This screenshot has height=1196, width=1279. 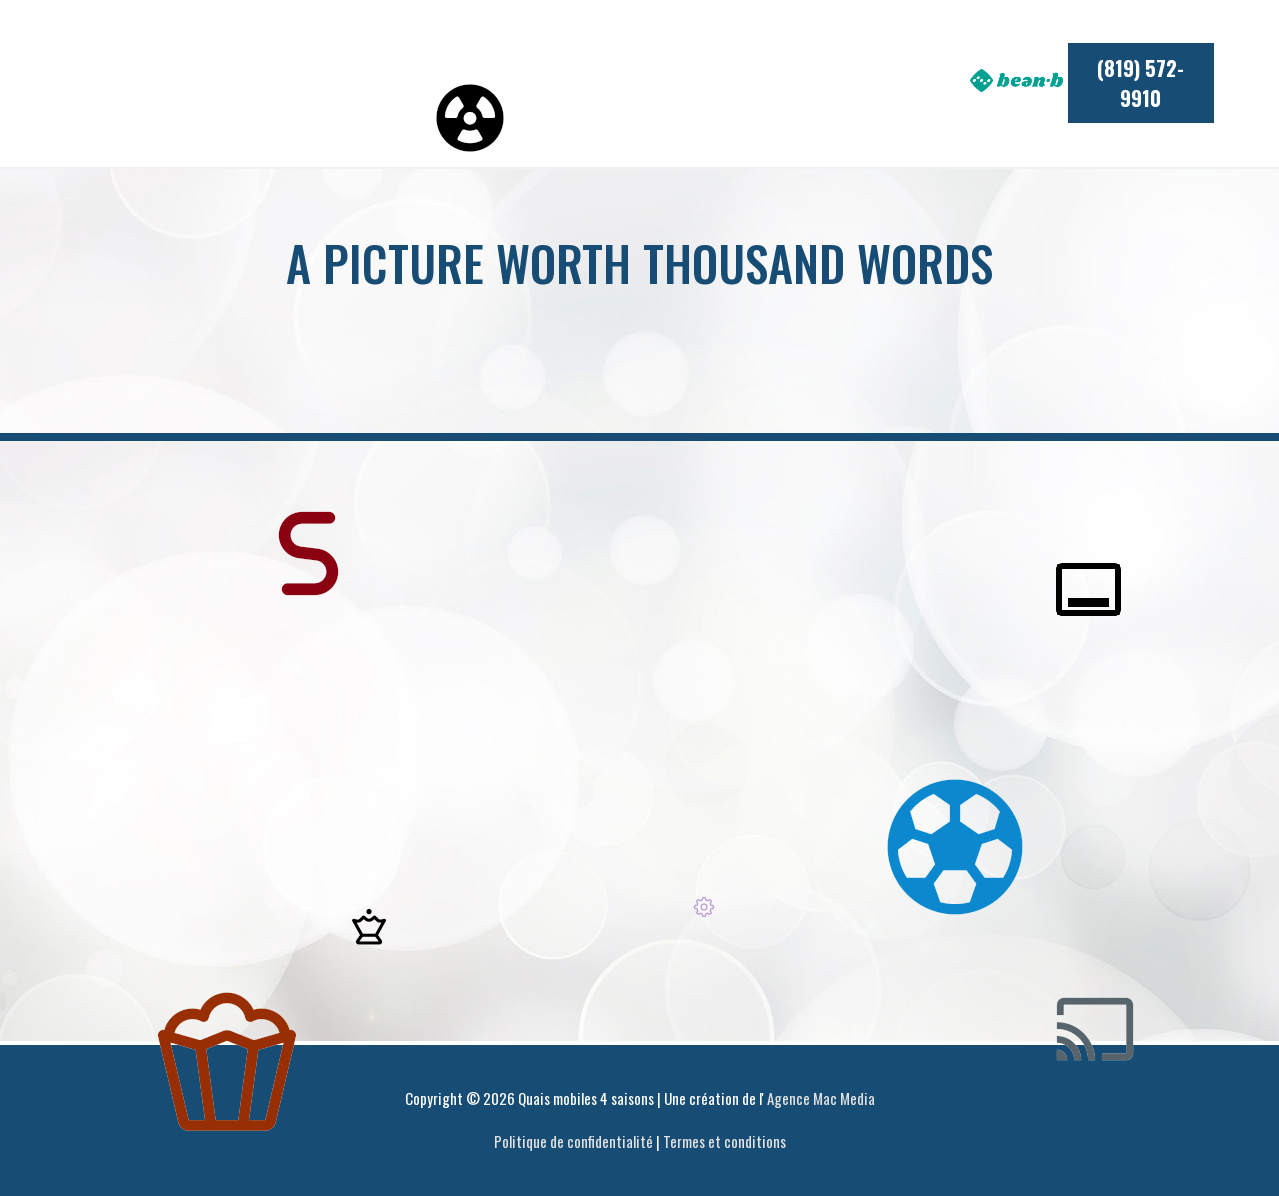 I want to click on access settings or preferences, so click(x=704, y=907).